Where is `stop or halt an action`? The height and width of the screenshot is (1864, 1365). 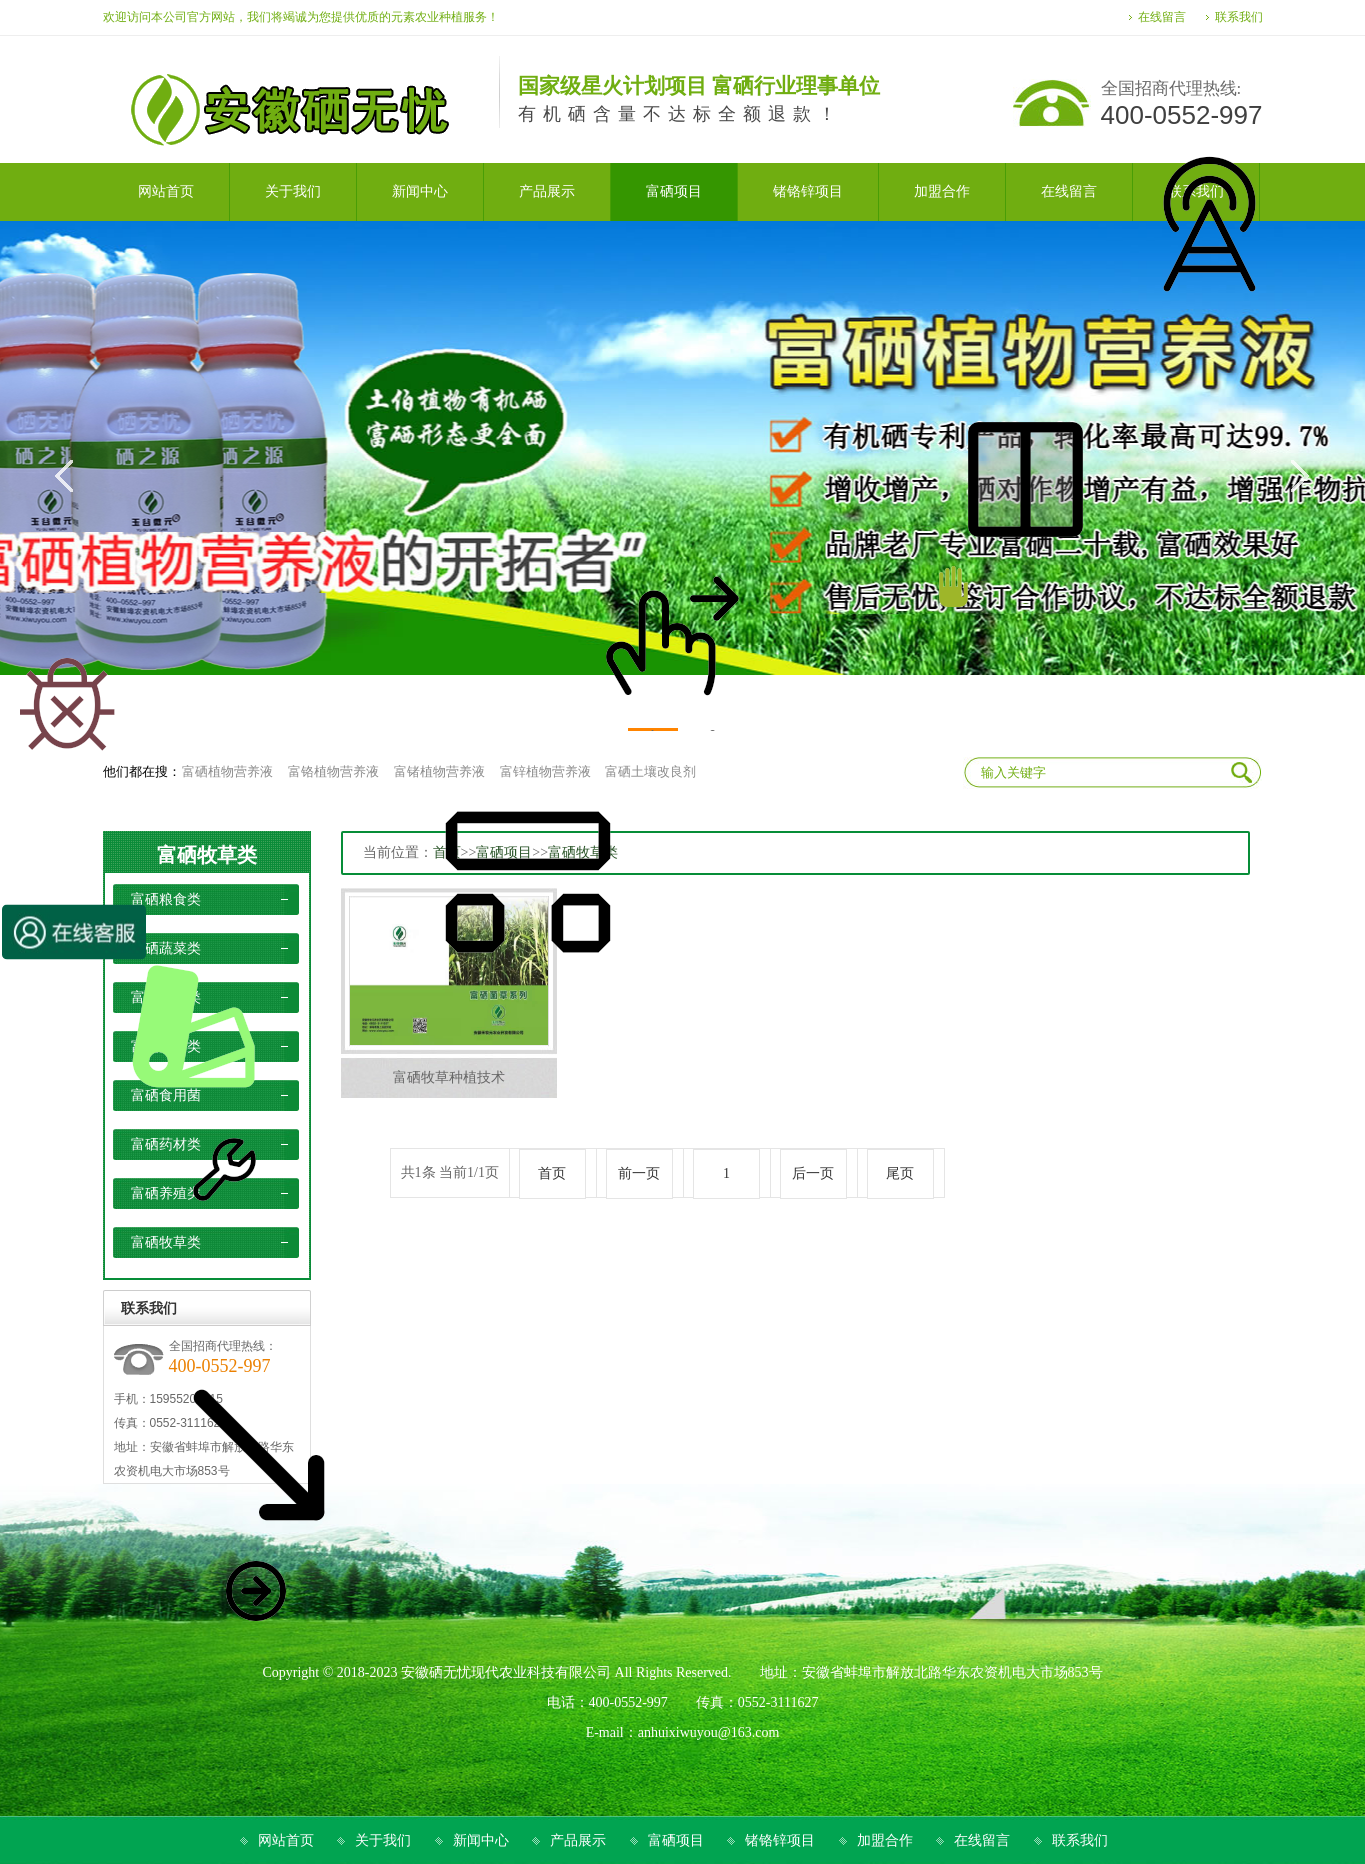 stop or halt an action is located at coordinates (953, 586).